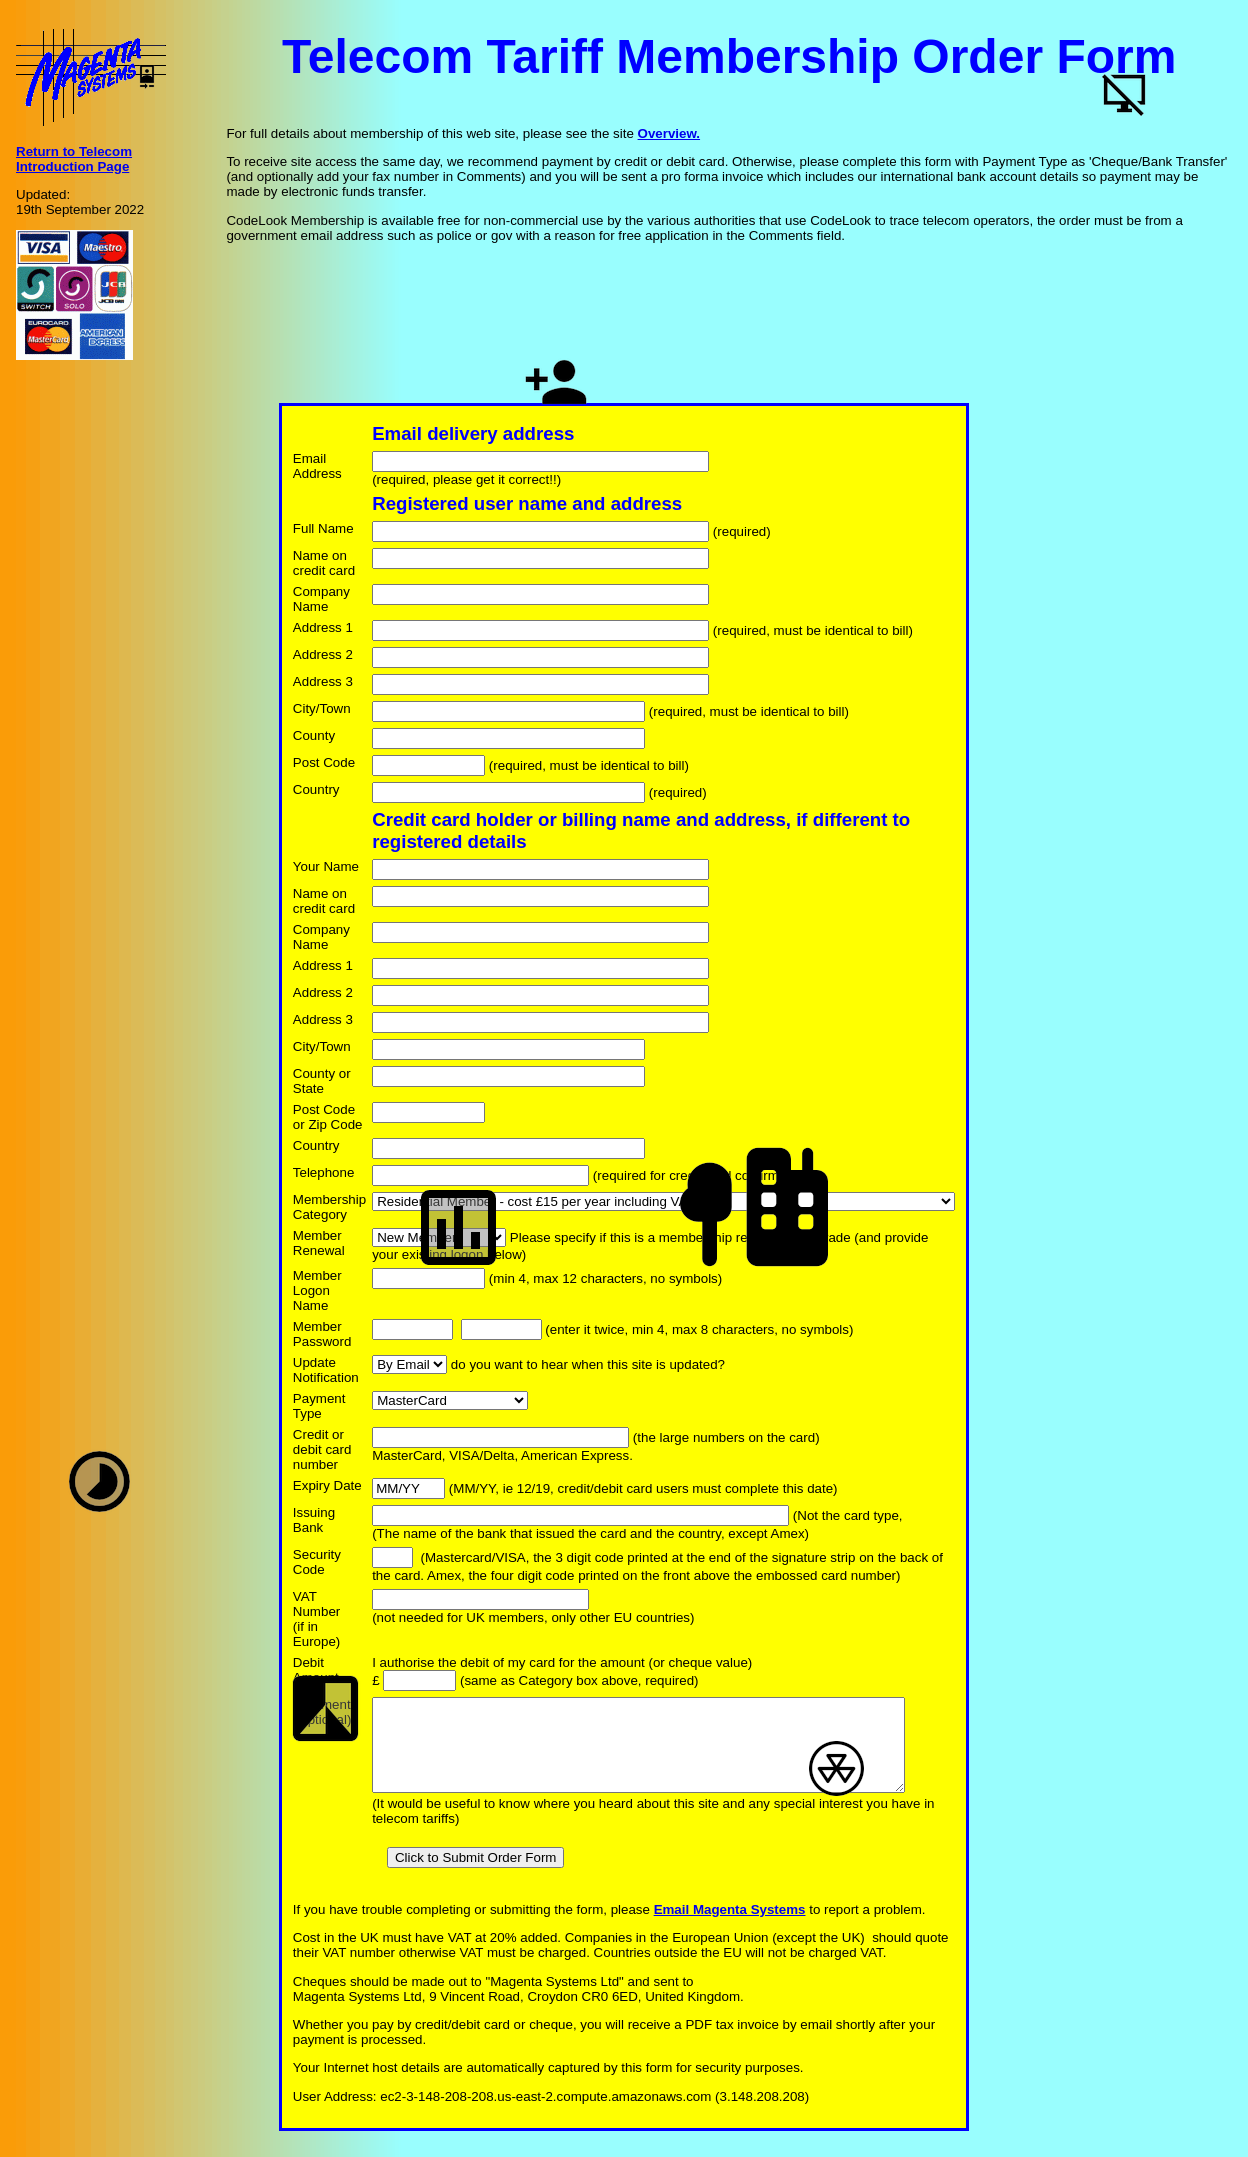  Describe the element at coordinates (754, 1207) in the screenshot. I see `view urban green spaces or parks` at that location.